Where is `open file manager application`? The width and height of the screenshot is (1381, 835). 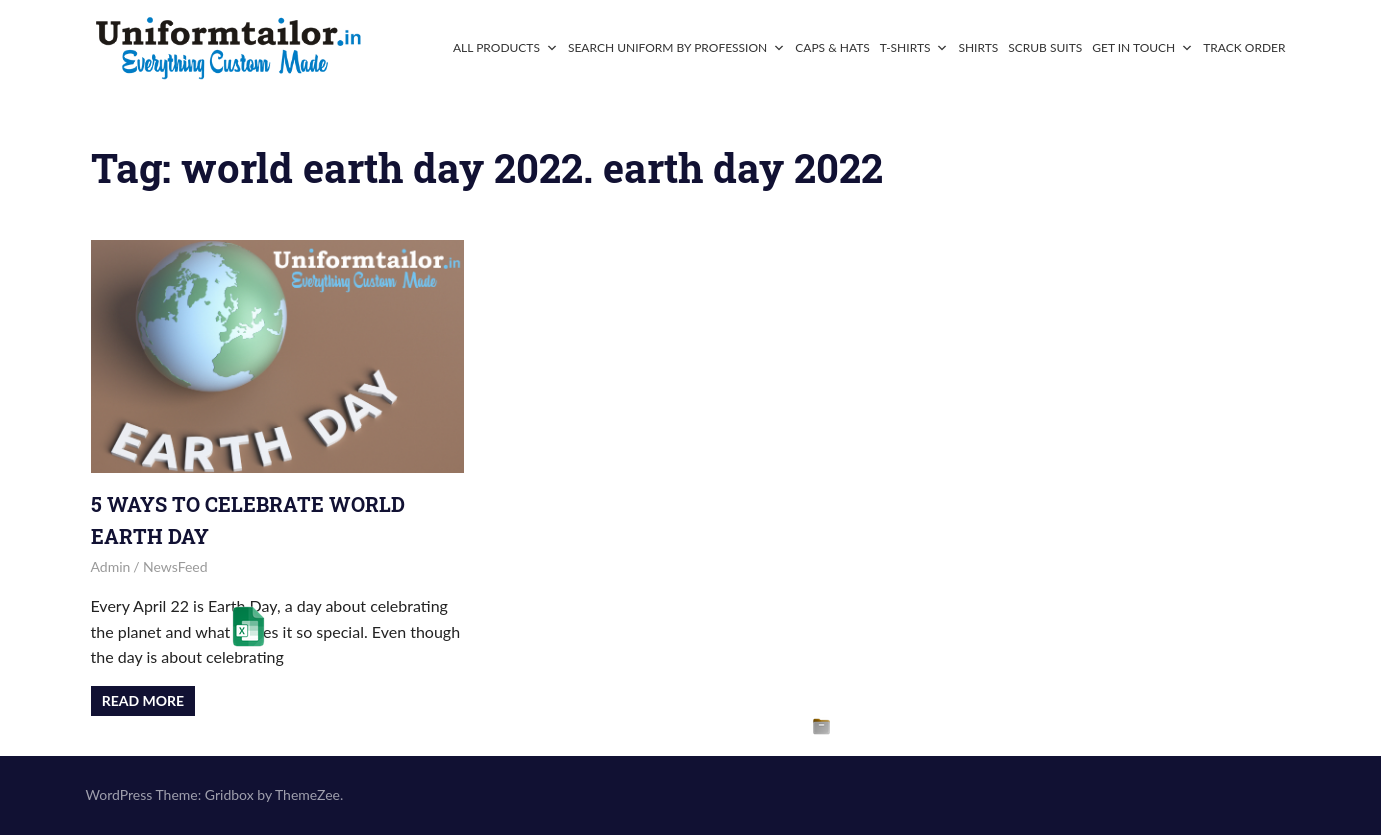 open file manager application is located at coordinates (821, 726).